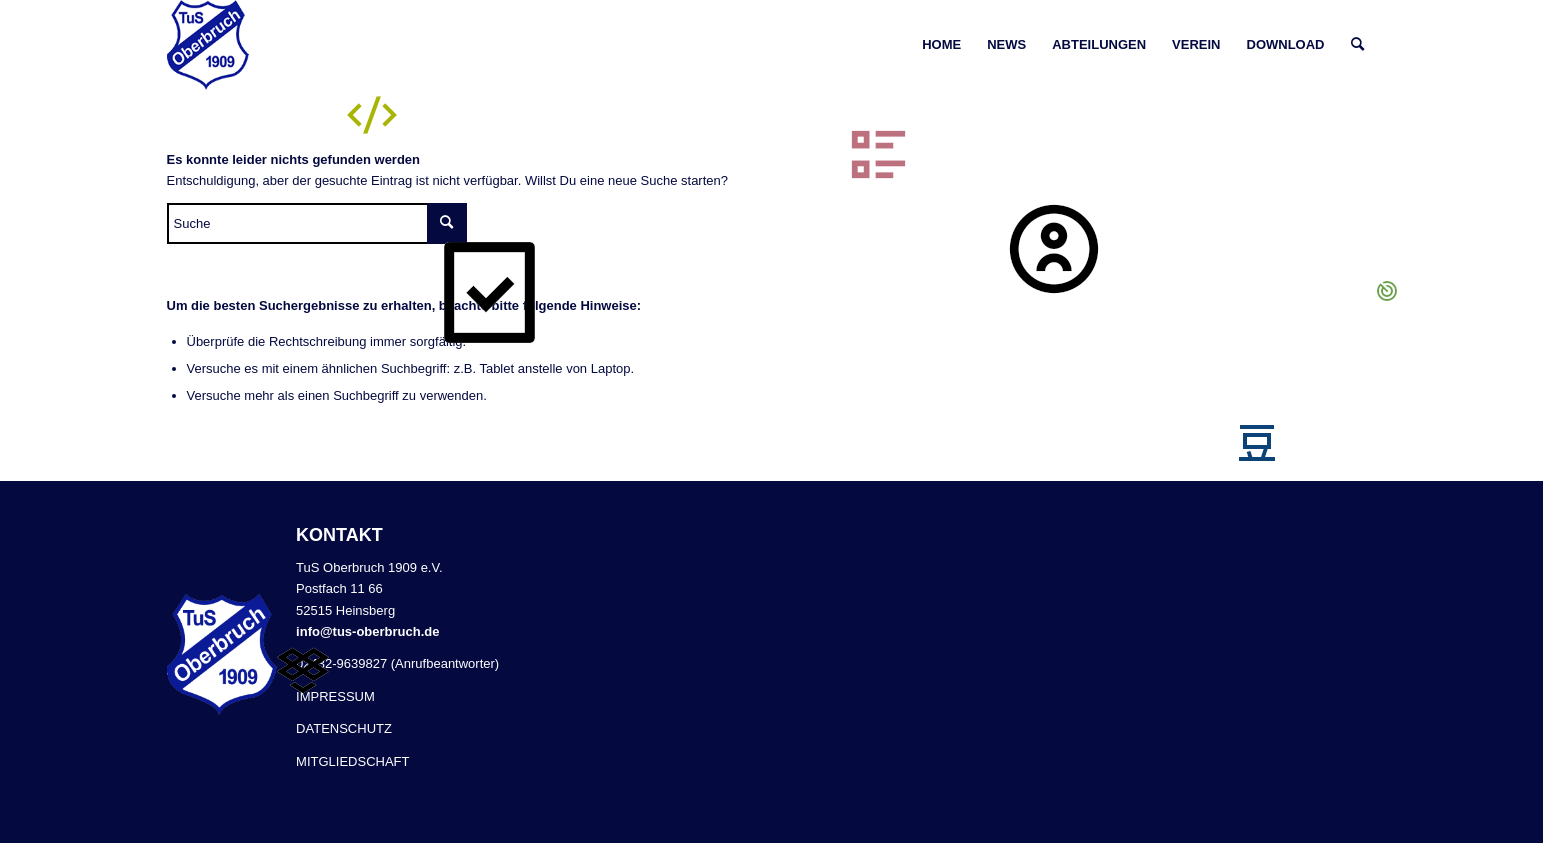  I want to click on view completed tasks in a checklist, so click(878, 154).